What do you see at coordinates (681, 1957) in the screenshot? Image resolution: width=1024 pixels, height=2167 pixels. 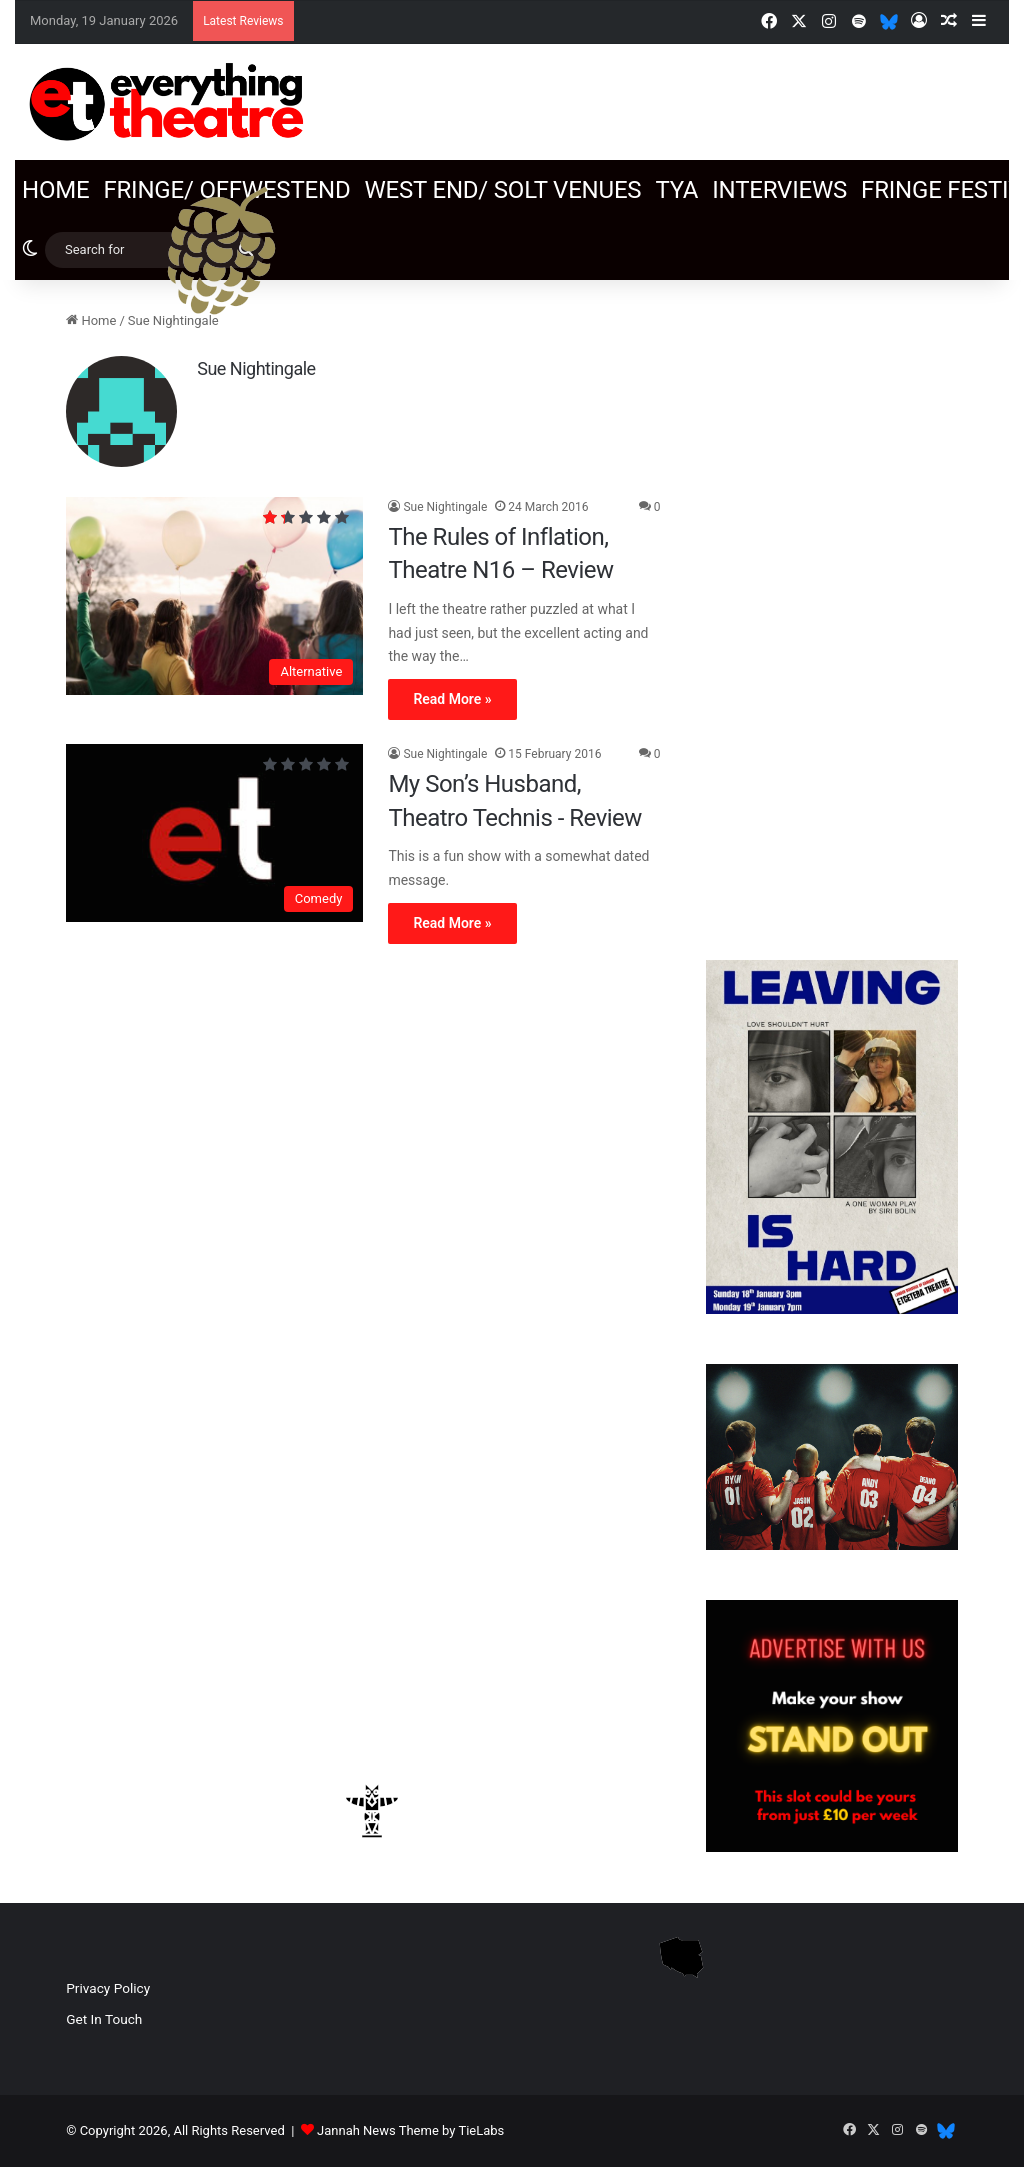 I see `select Poland as your country or region` at bounding box center [681, 1957].